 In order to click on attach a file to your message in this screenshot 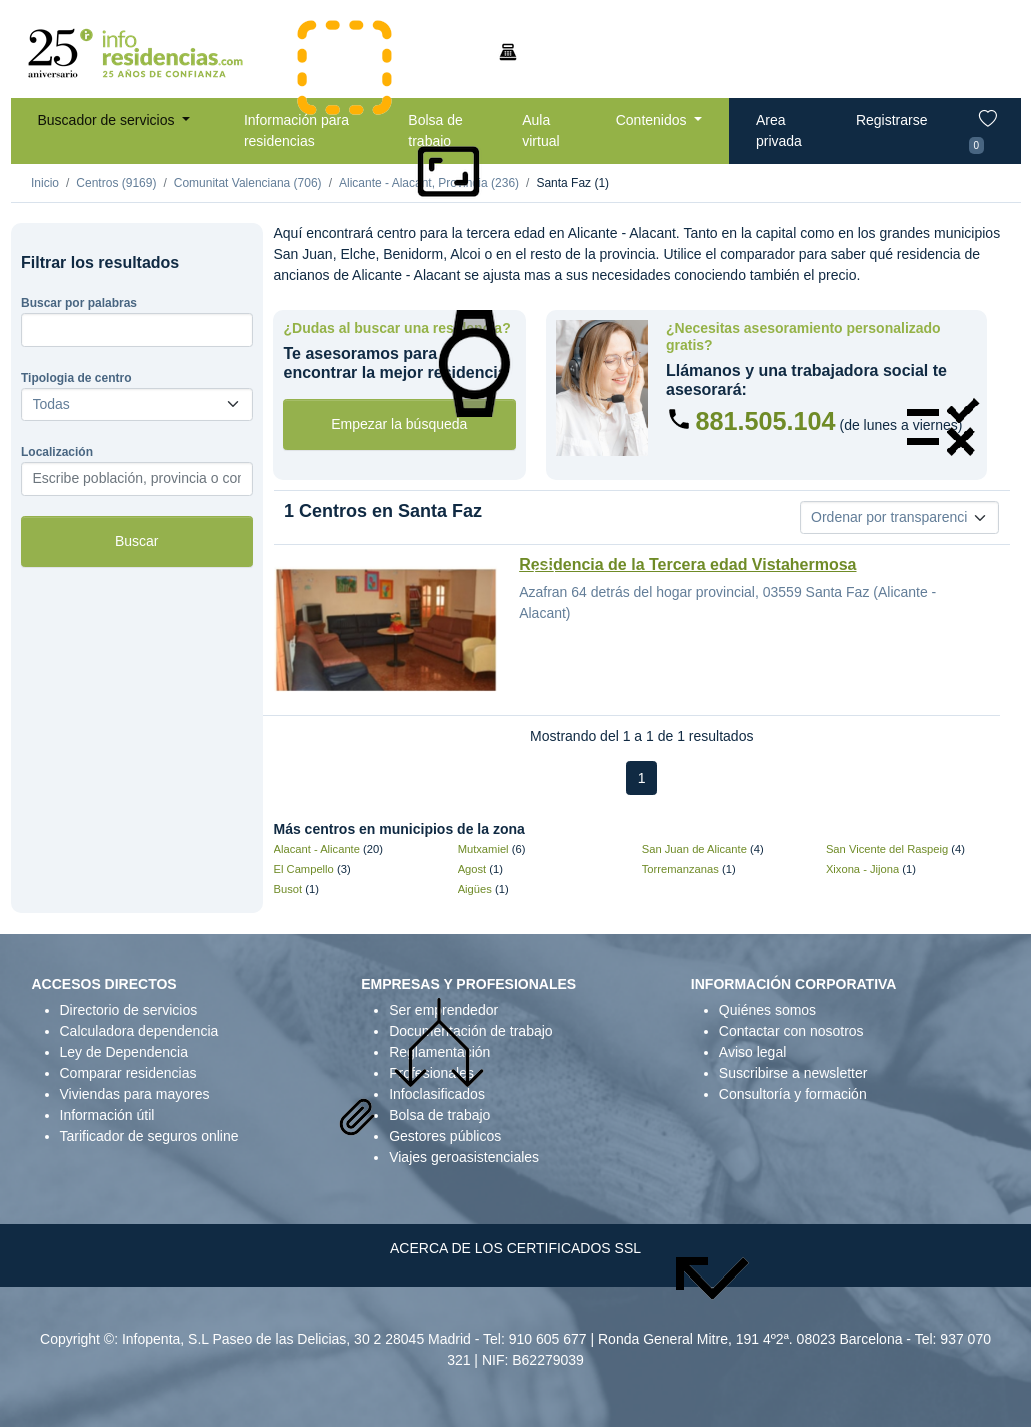, I will do `click(357, 1117)`.